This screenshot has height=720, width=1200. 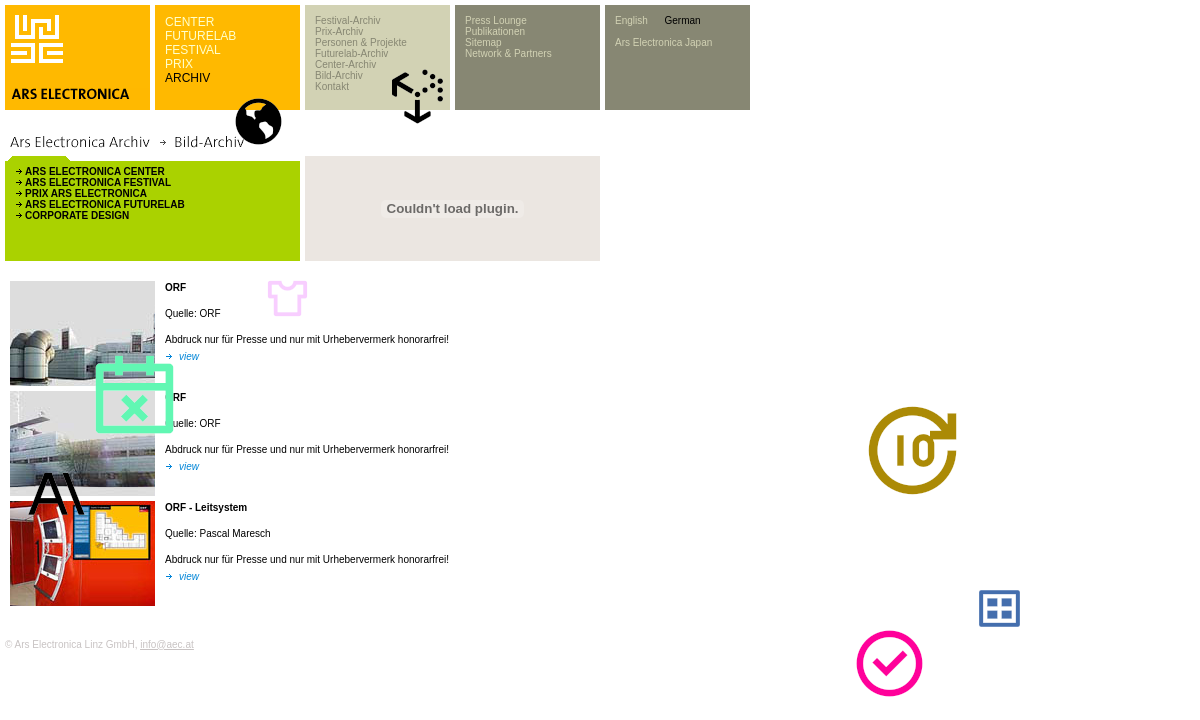 I want to click on switch to gallery view, so click(x=999, y=608).